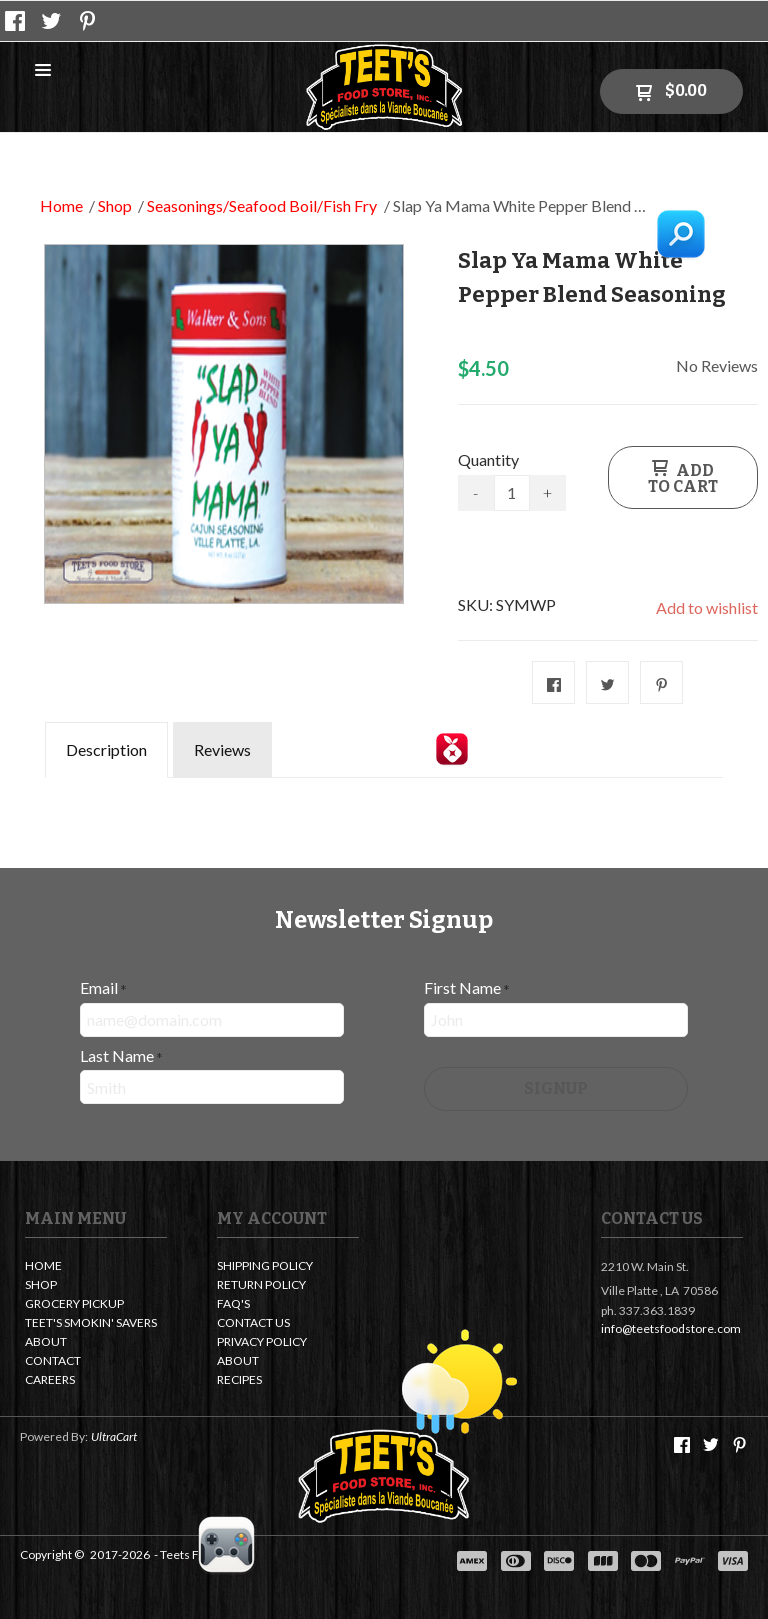 The width and height of the screenshot is (768, 1619). Describe the element at coordinates (459, 1381) in the screenshot. I see `indicates rainy weather with daytime sun breaks` at that location.